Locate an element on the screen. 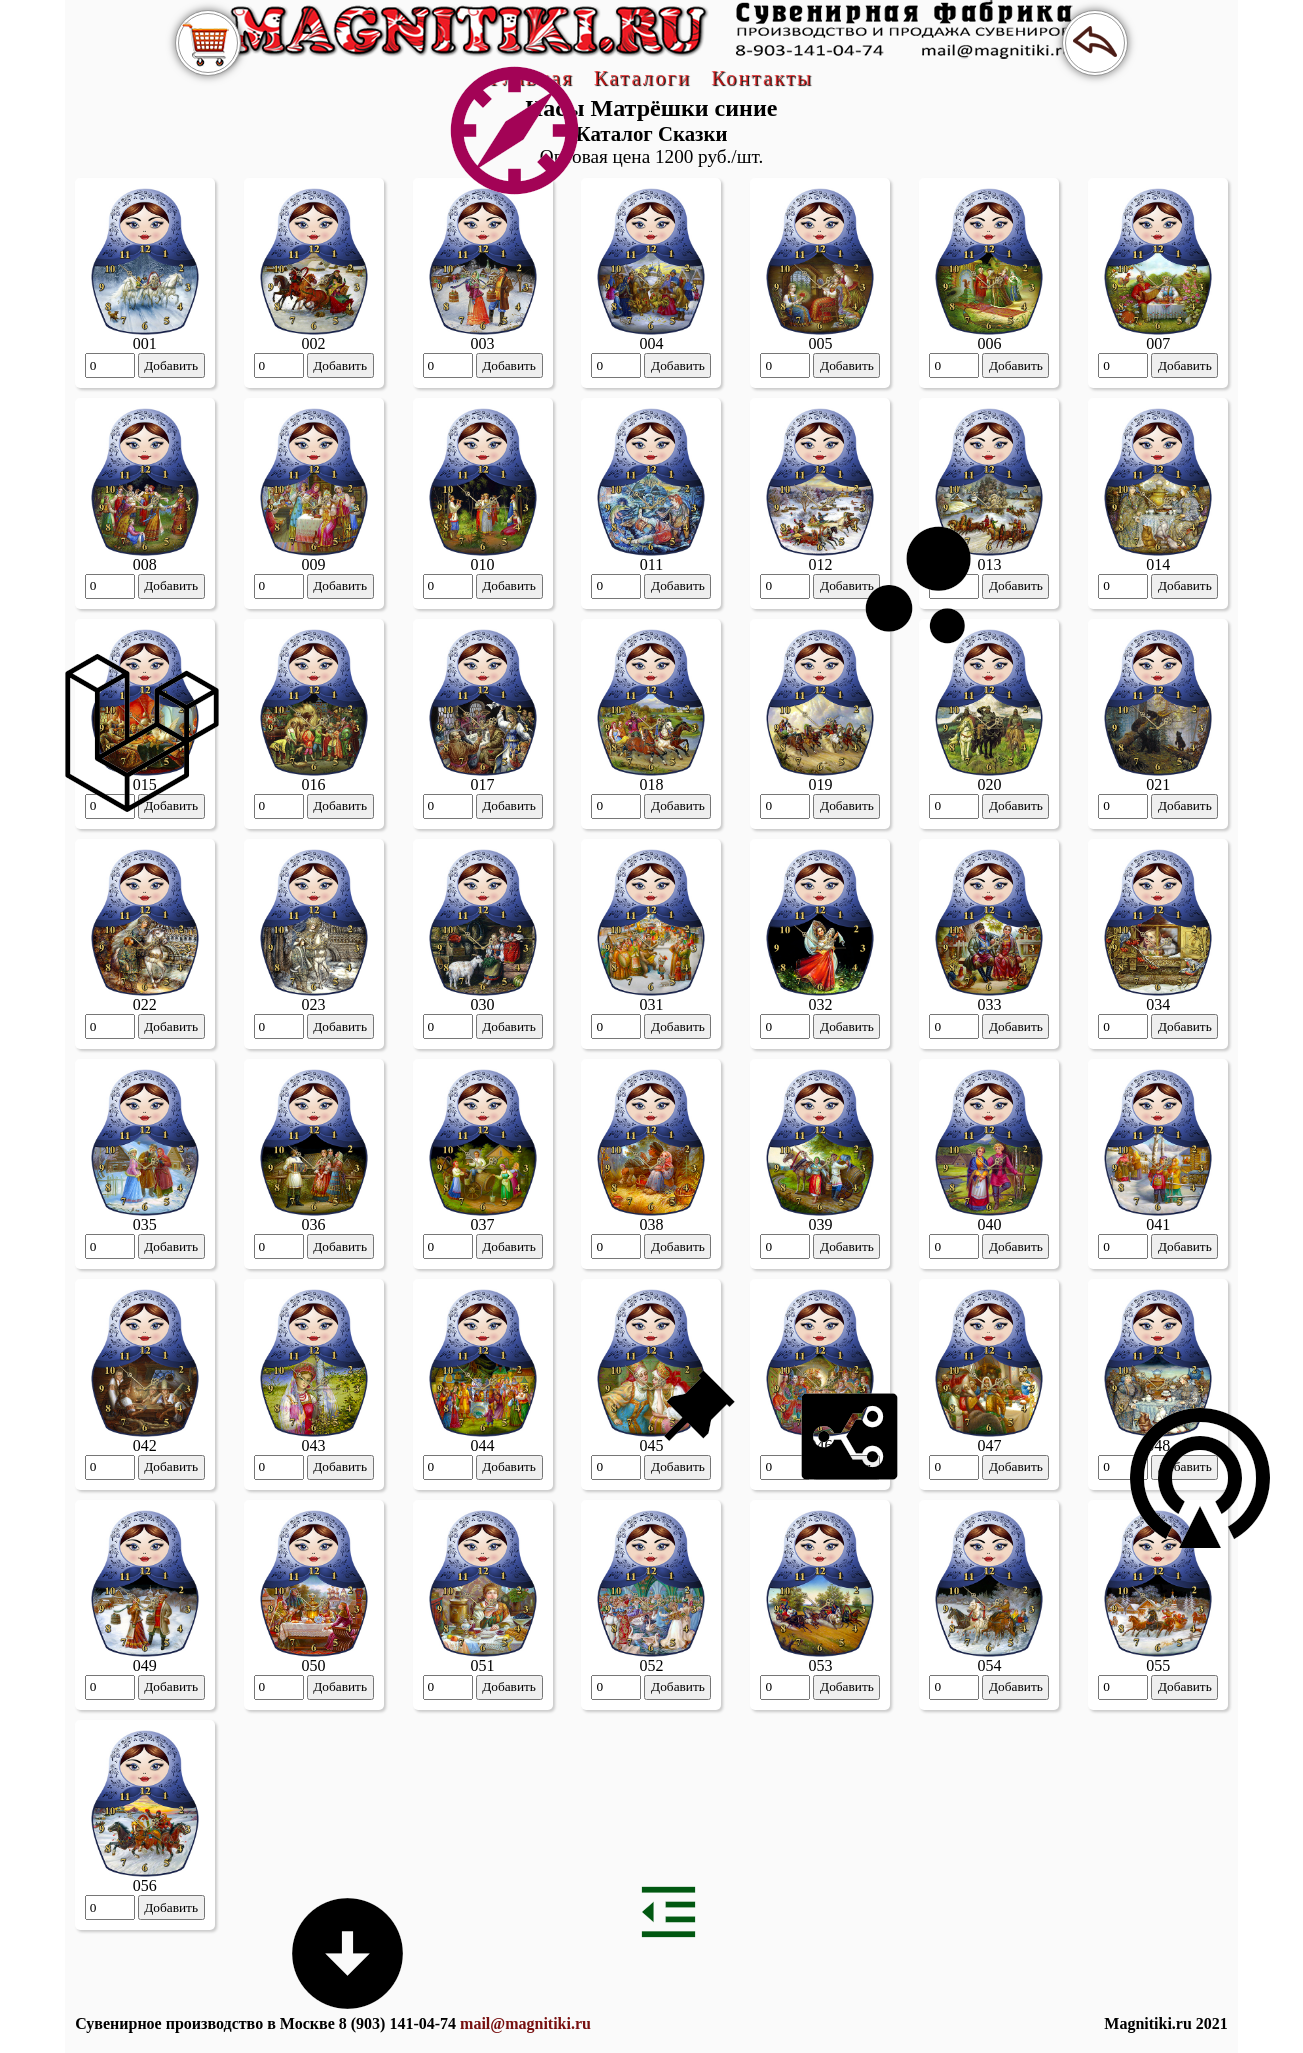  pin an item to keep it visible is located at coordinates (696, 1408).